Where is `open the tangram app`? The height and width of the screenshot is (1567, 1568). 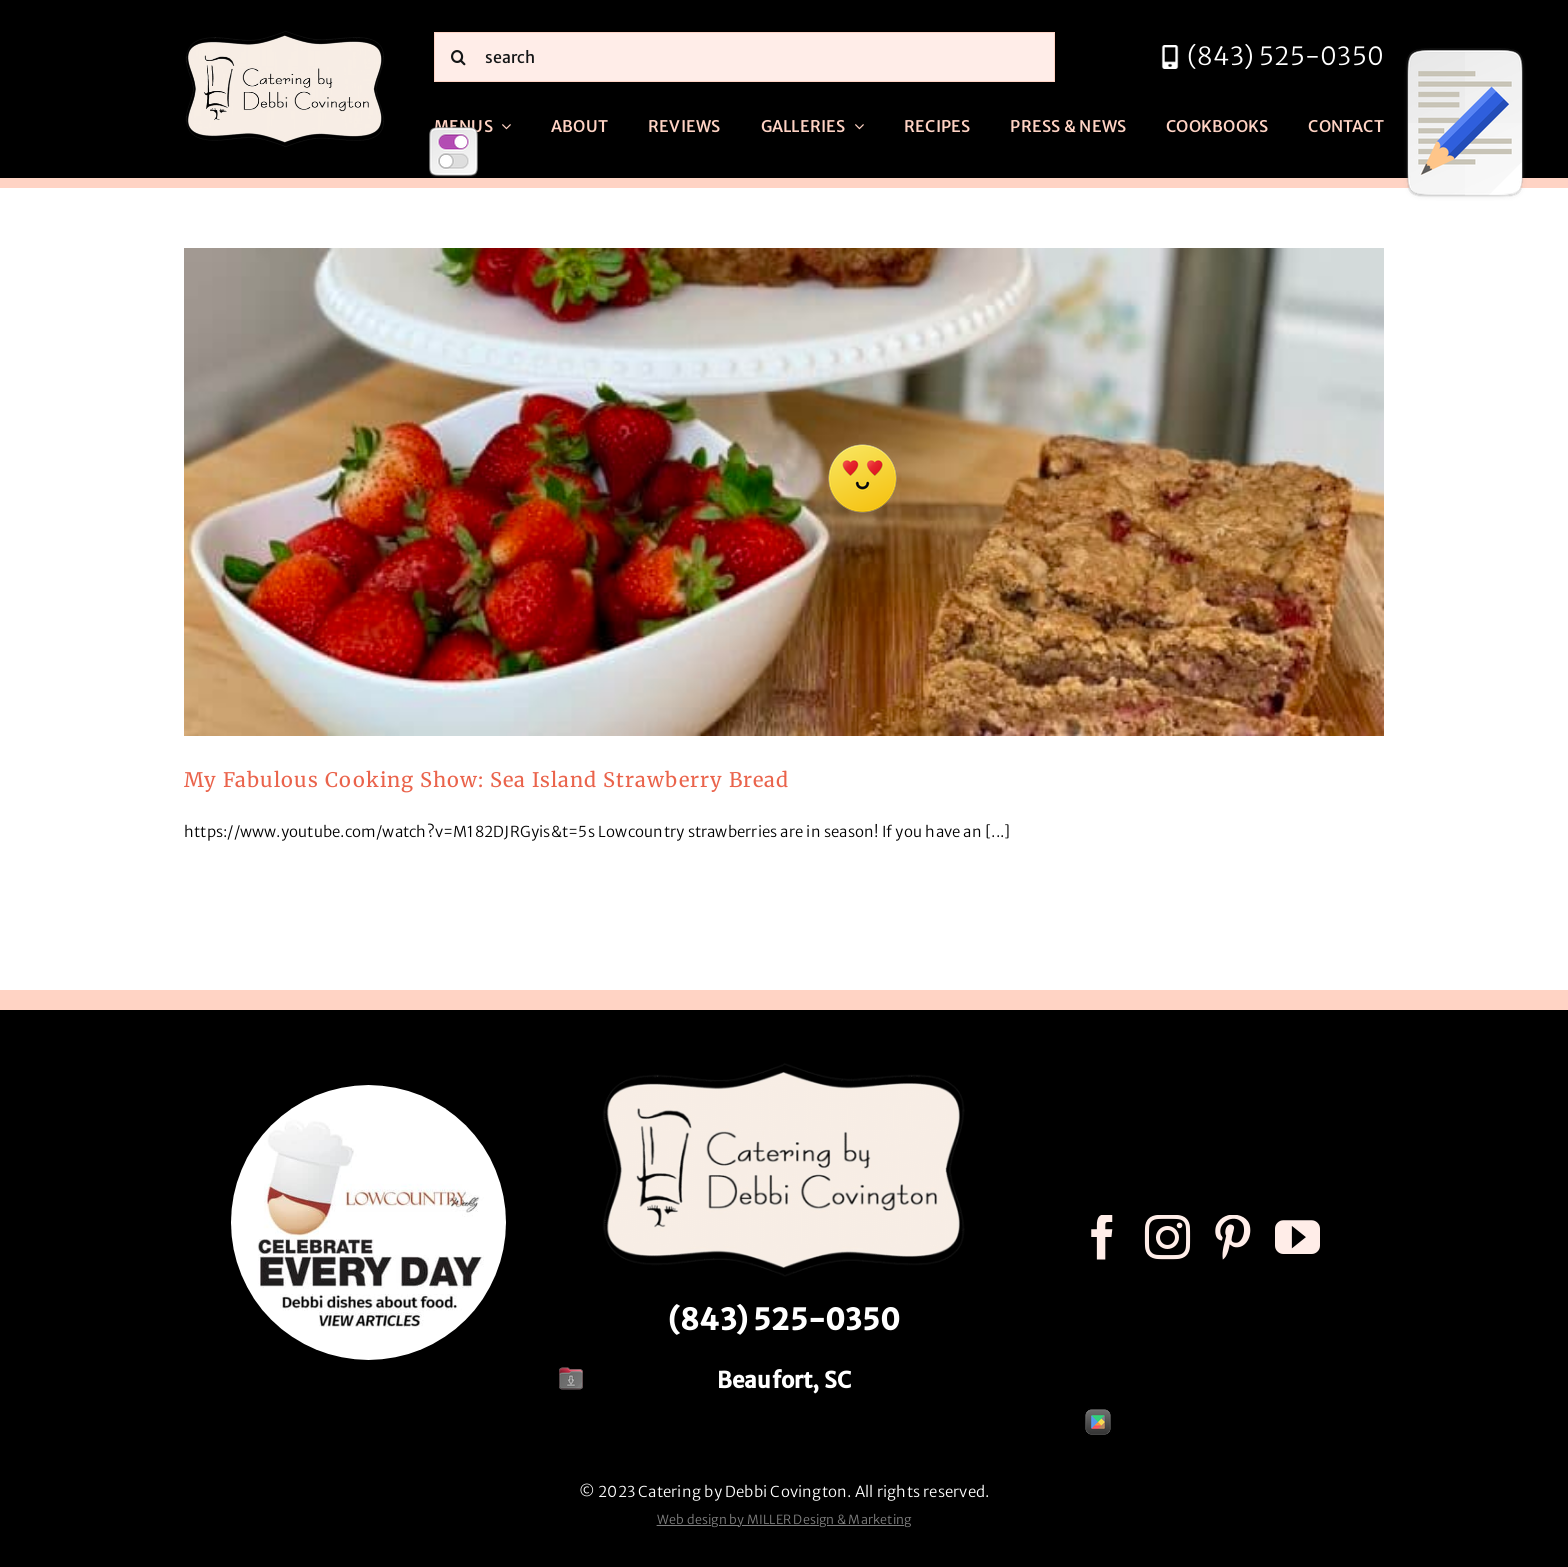
open the tangram app is located at coordinates (1098, 1422).